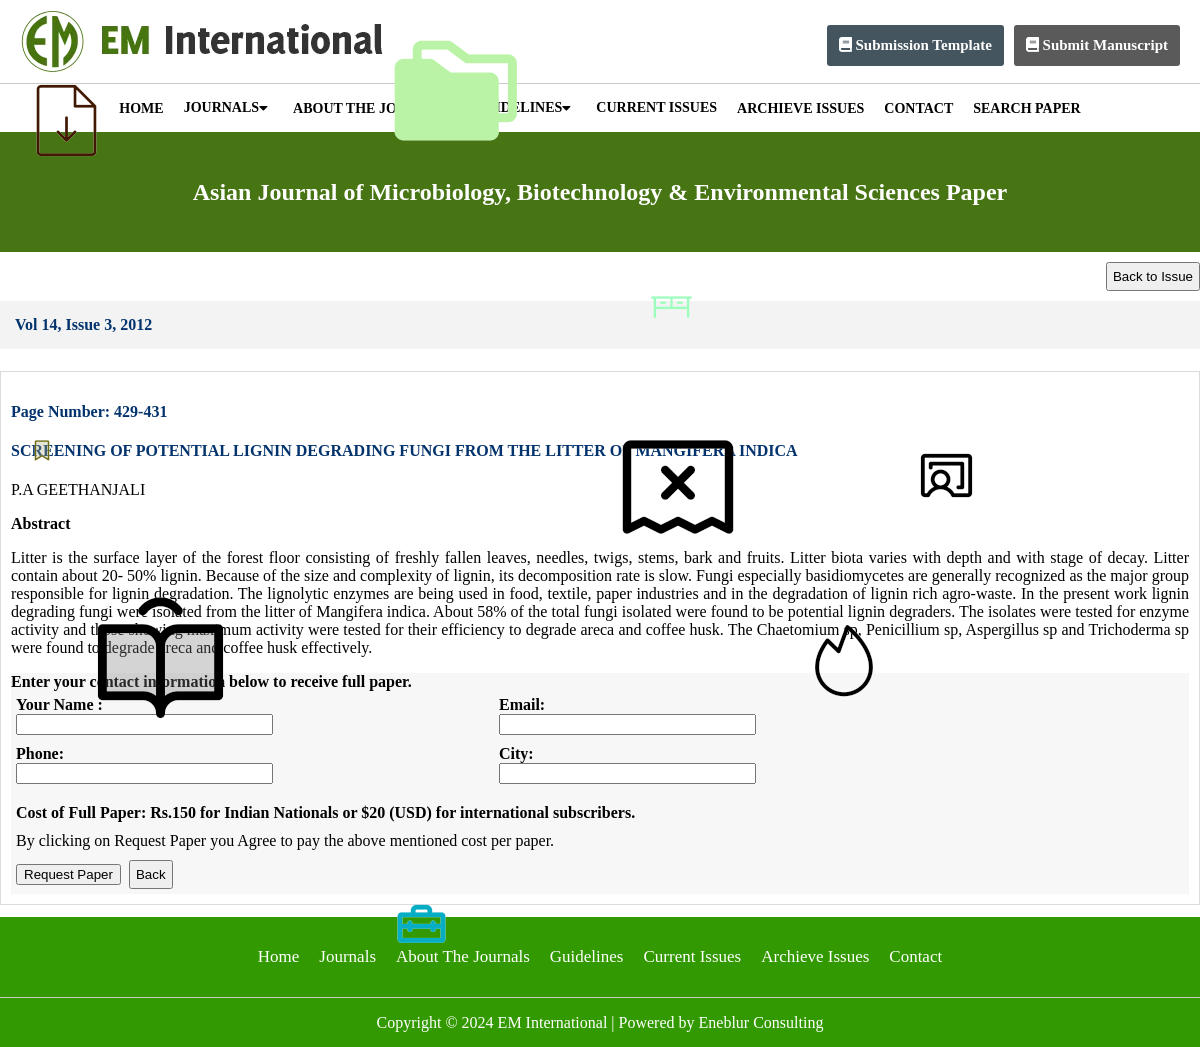  I want to click on access workspace or office settings, so click(671, 306).